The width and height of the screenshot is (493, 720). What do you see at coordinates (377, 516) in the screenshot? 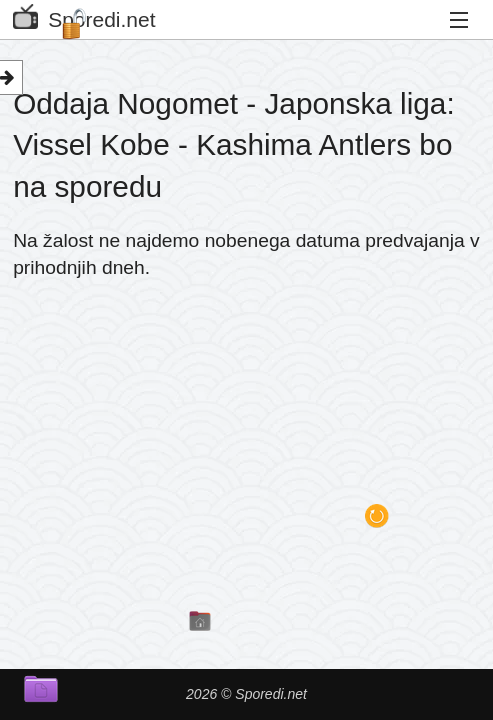
I see `restart the system` at bounding box center [377, 516].